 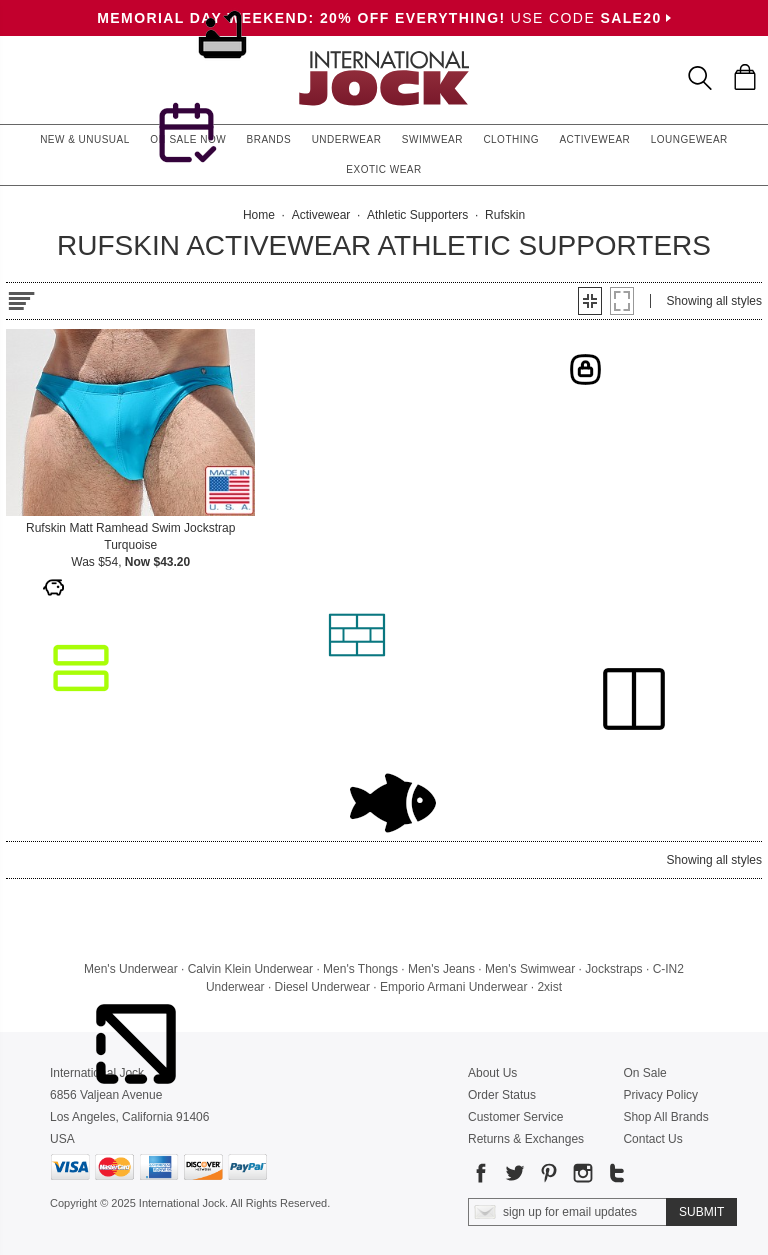 I want to click on view or edit wall layout, so click(x=357, y=635).